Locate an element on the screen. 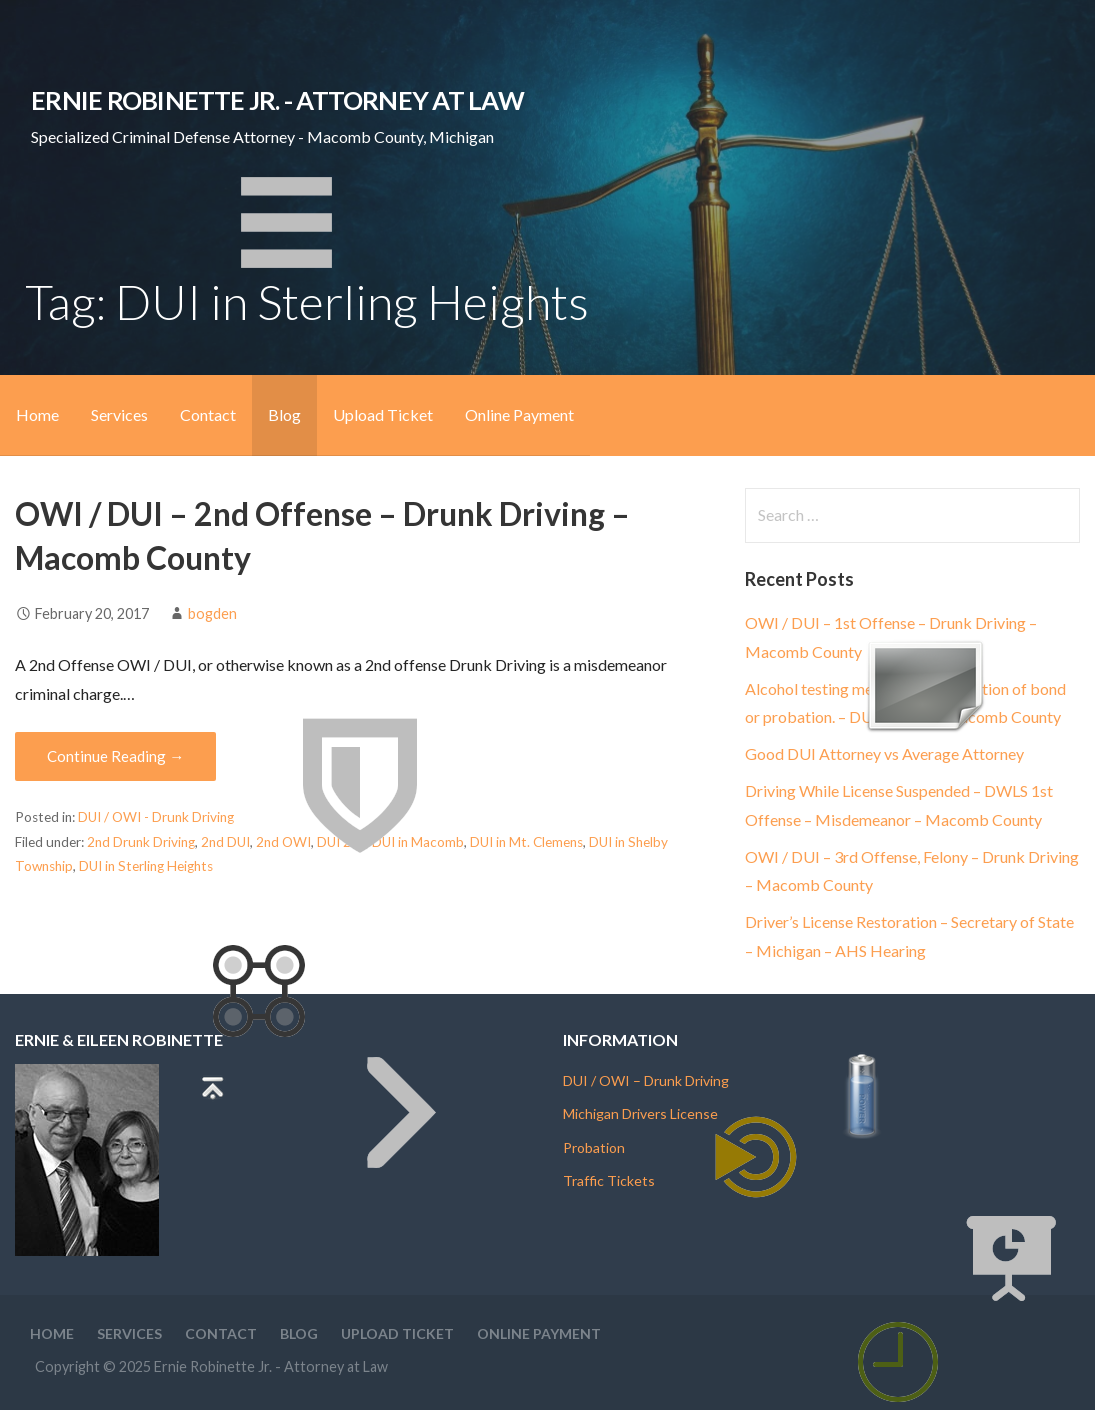 This screenshot has width=1095, height=1410. justify text to fill both margins is located at coordinates (286, 222).